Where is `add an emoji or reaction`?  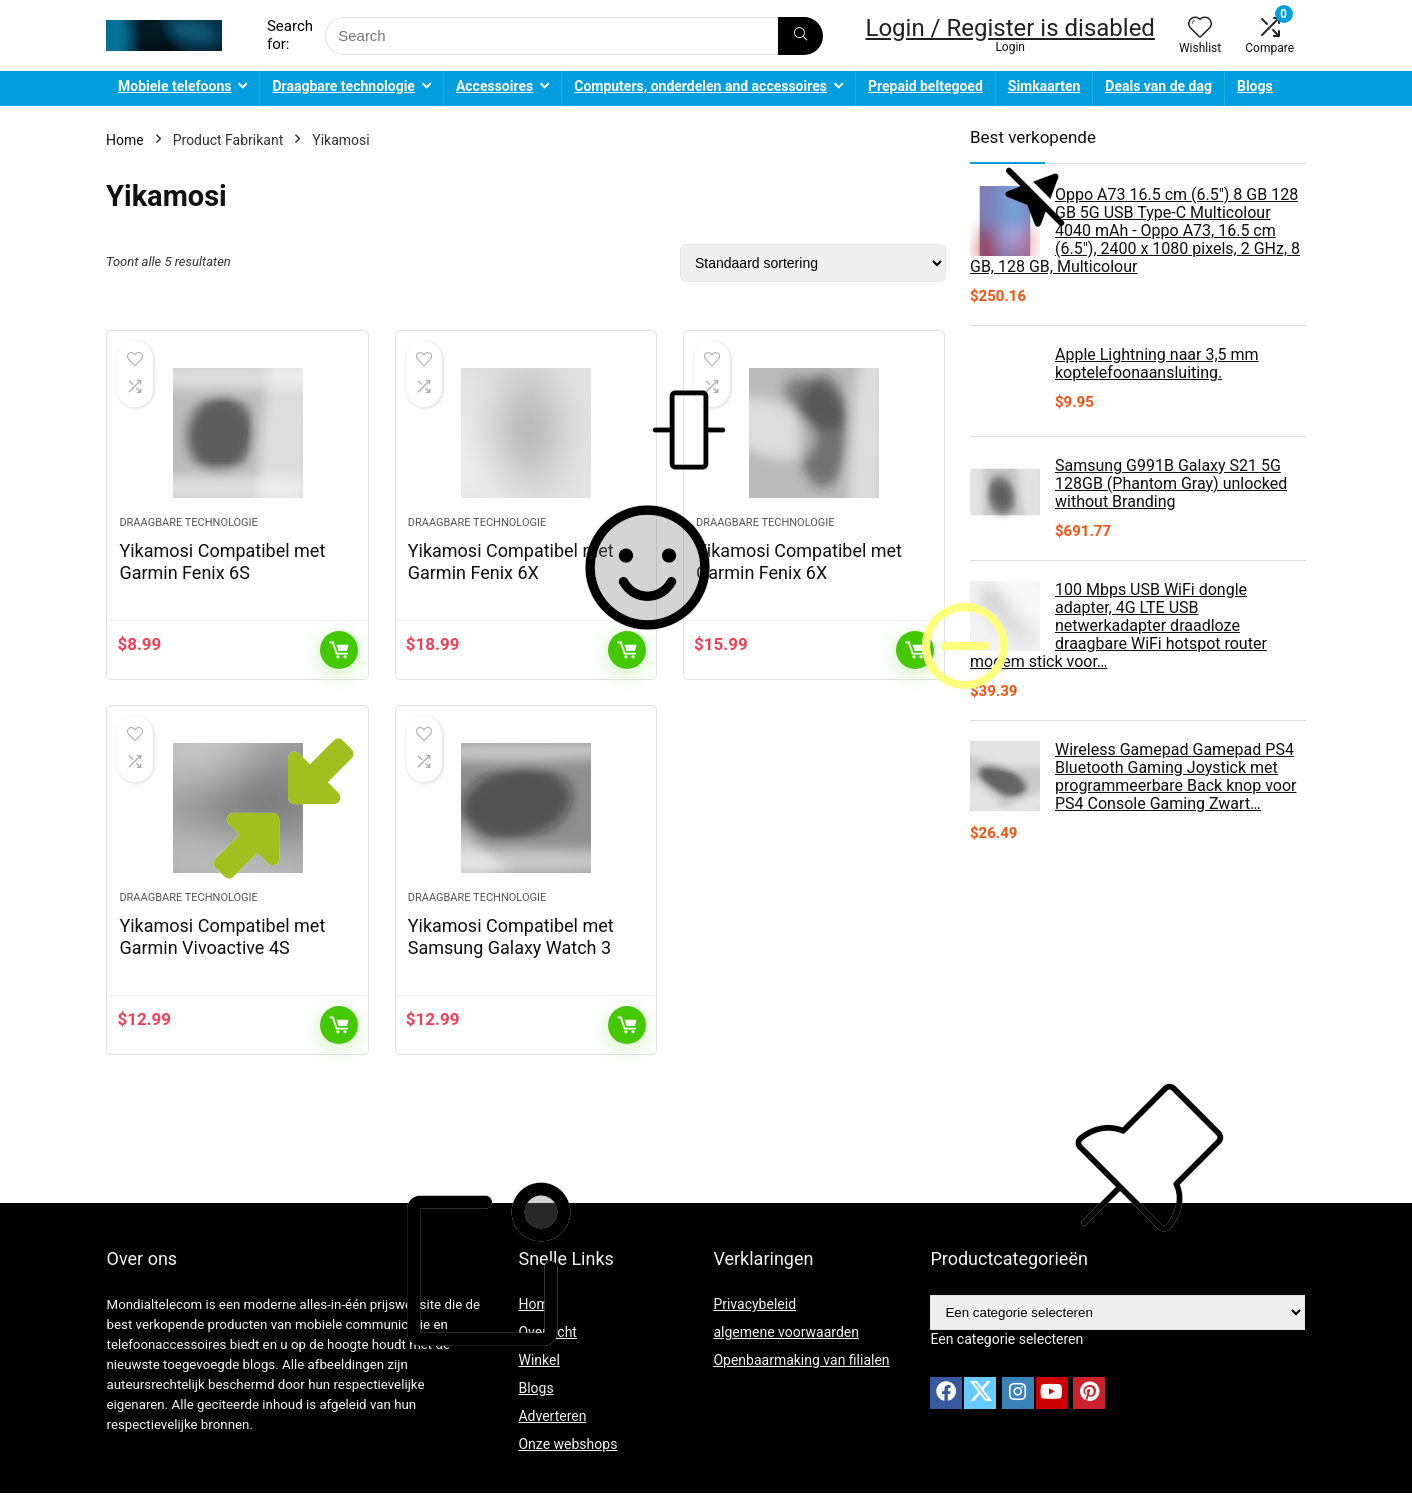 add an emoji or reaction is located at coordinates (647, 567).